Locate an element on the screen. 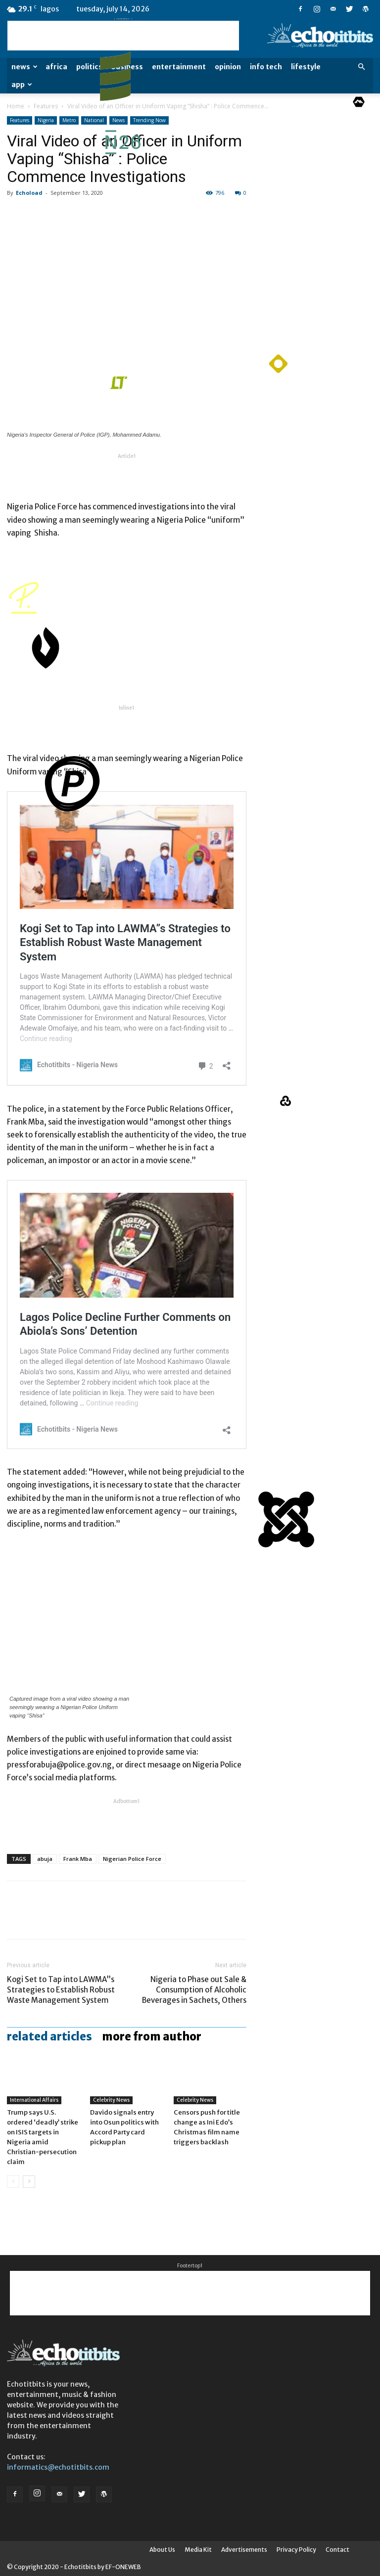 The image size is (380, 2576). open Paperspace cloud computing platform is located at coordinates (72, 784).